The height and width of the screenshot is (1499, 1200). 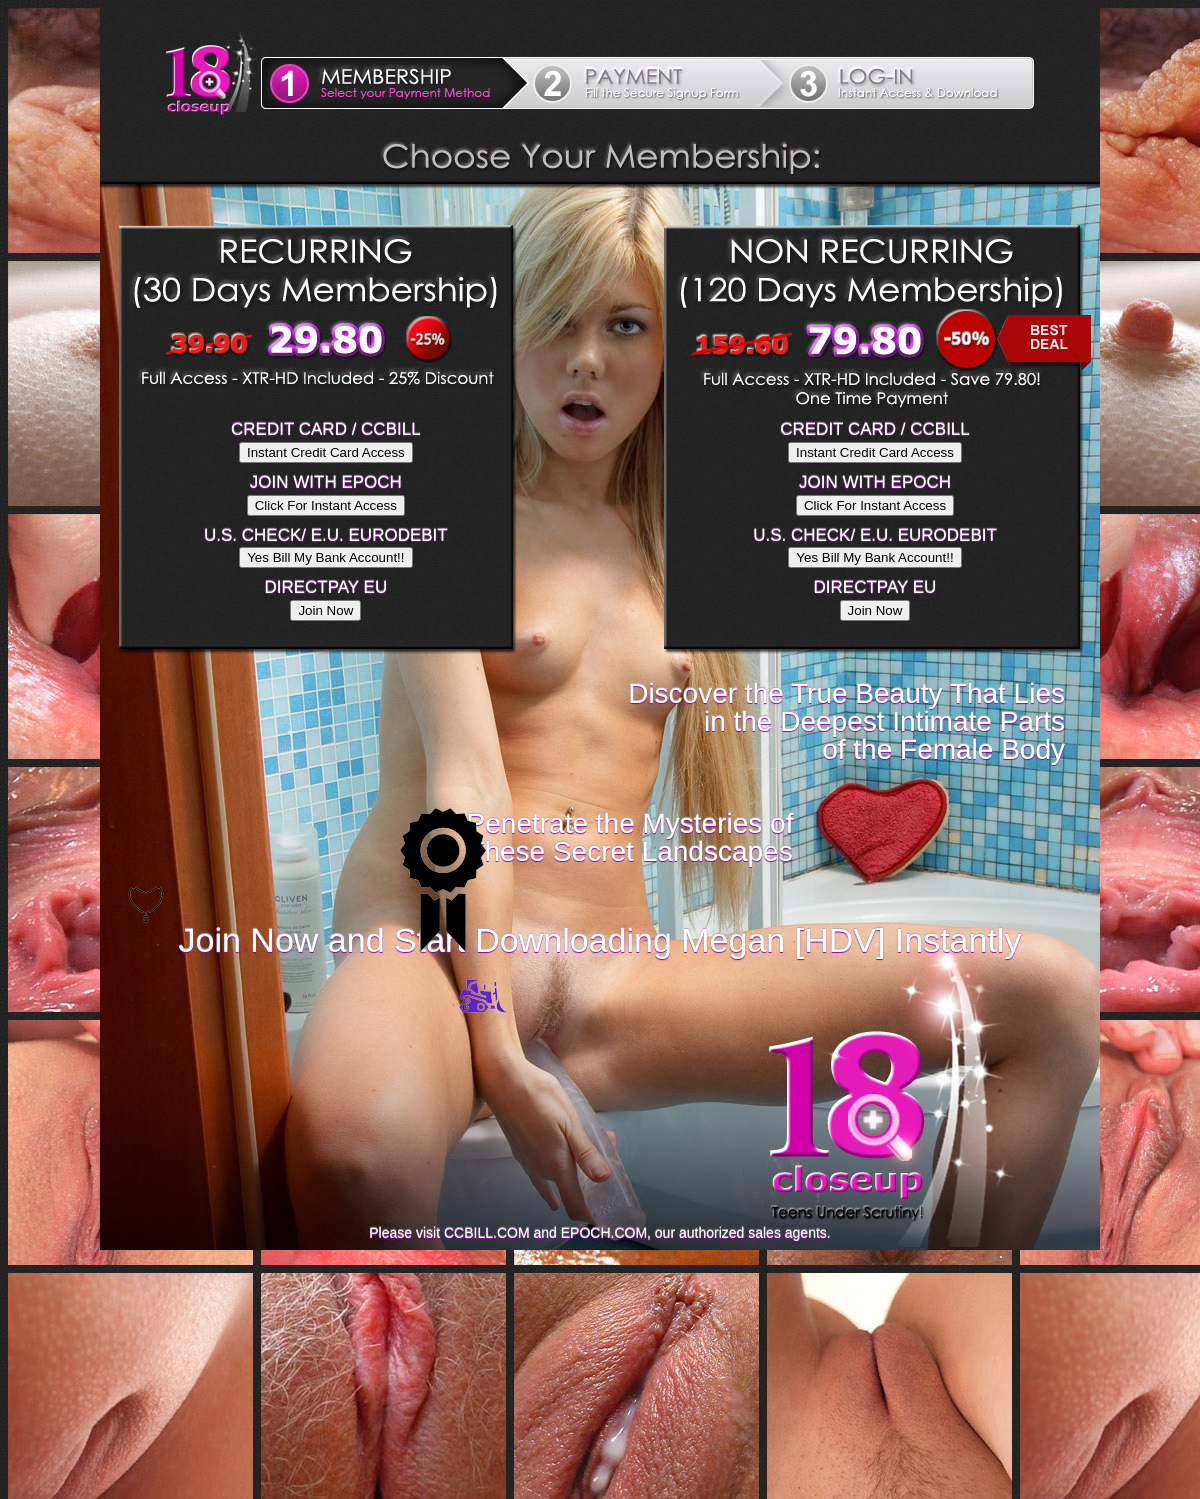 I want to click on view your achievements or awards, so click(x=443, y=880).